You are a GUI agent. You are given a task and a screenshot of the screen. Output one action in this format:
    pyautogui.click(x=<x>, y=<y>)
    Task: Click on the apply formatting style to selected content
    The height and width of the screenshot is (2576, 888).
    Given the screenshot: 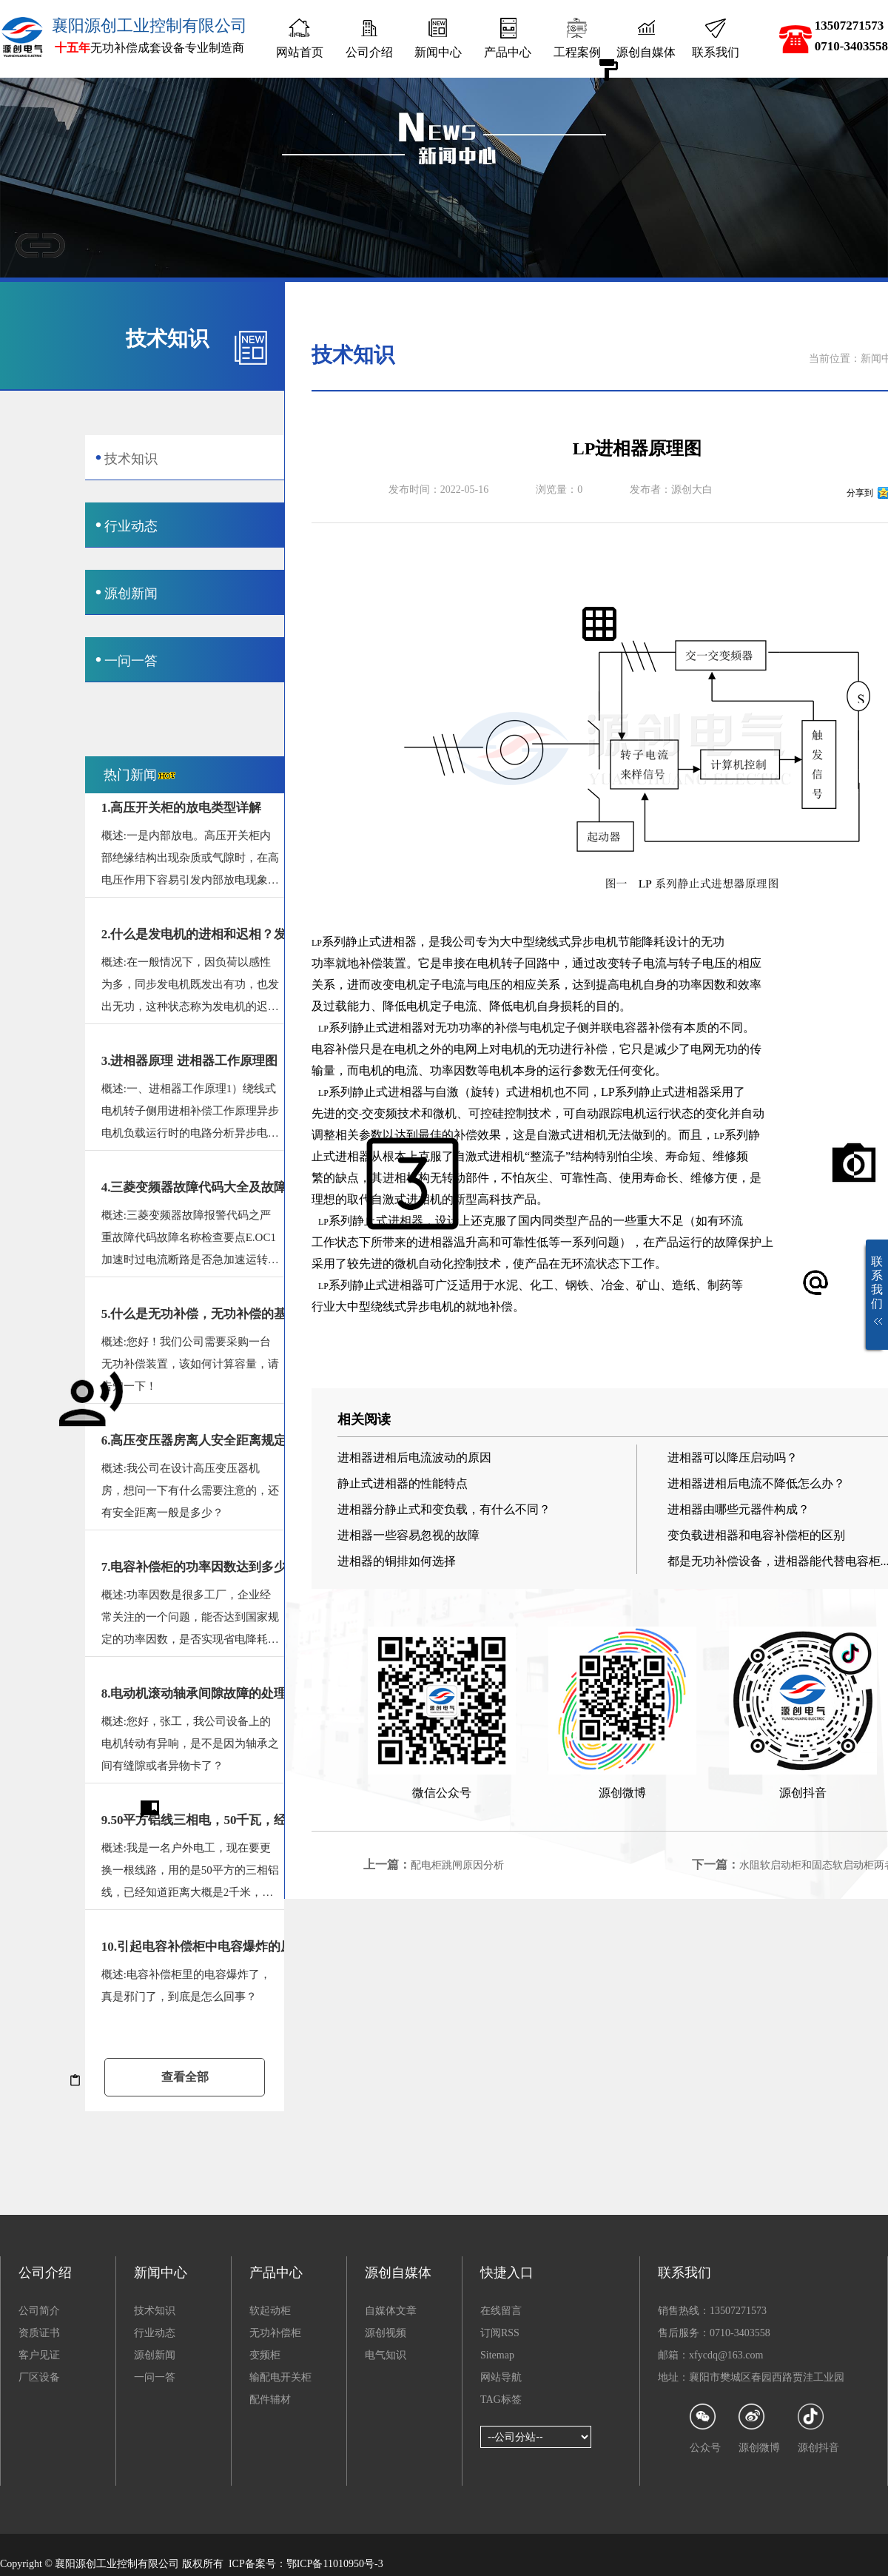 What is the action you would take?
    pyautogui.click(x=608, y=70)
    